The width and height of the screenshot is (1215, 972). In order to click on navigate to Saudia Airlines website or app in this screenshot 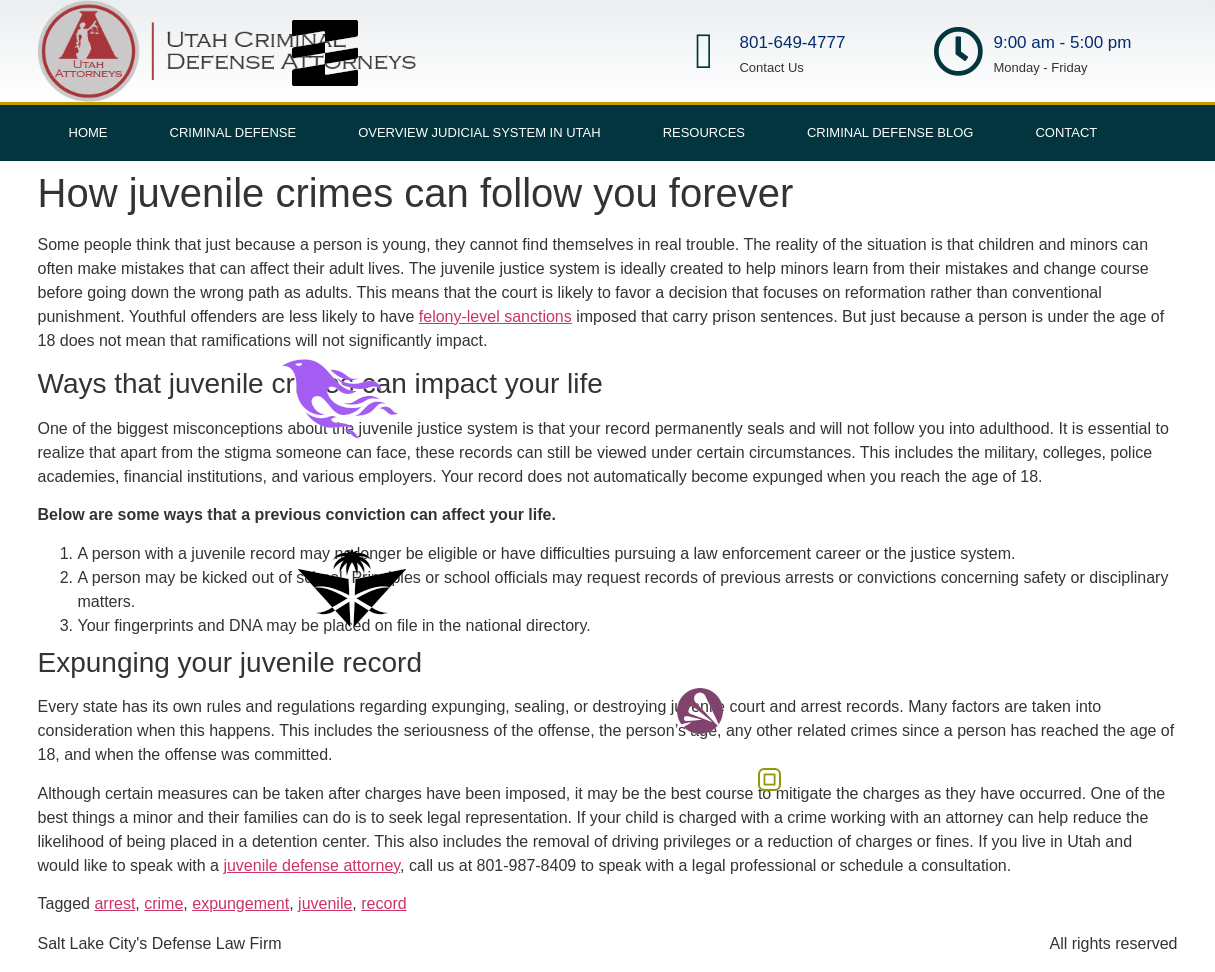, I will do `click(352, 588)`.